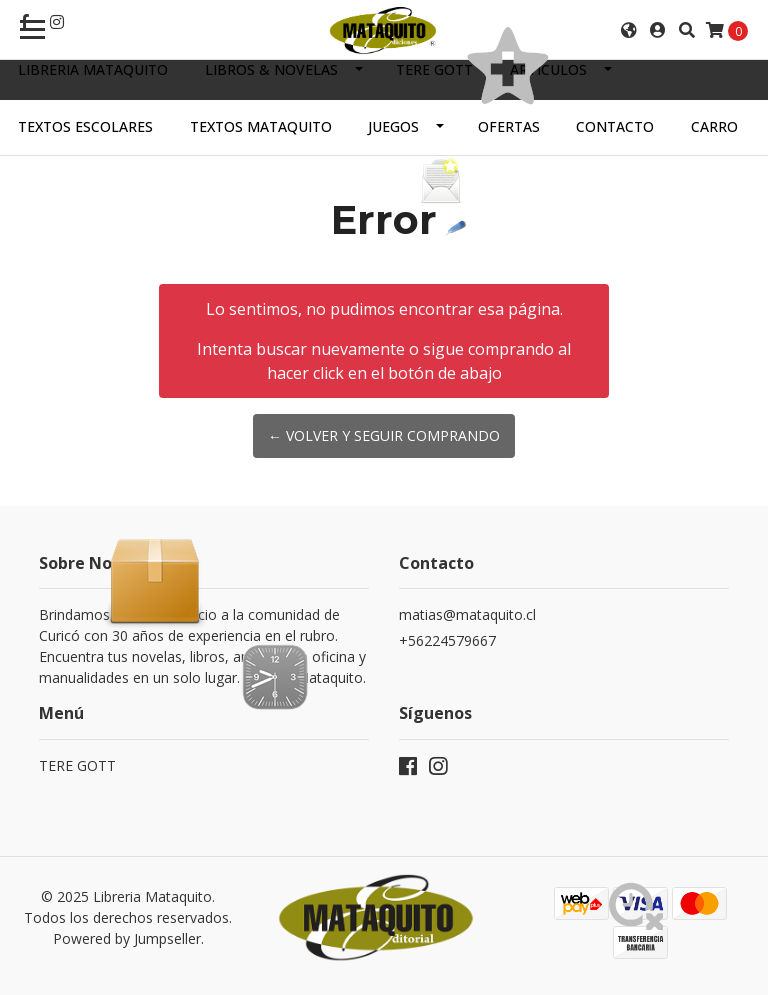  What do you see at coordinates (636, 903) in the screenshot?
I see `indicates a missed appointment or event` at bounding box center [636, 903].